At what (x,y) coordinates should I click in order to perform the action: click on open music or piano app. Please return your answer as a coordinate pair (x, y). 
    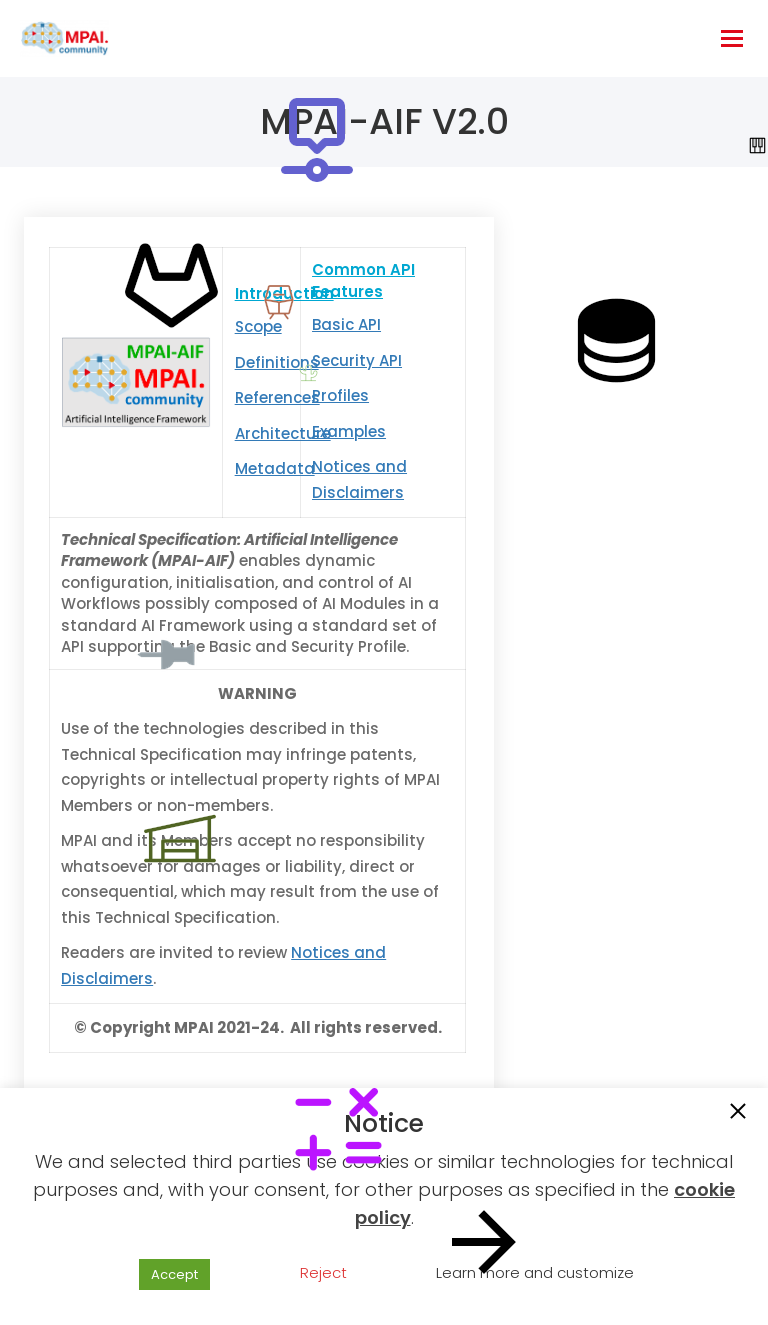
    Looking at the image, I should click on (757, 145).